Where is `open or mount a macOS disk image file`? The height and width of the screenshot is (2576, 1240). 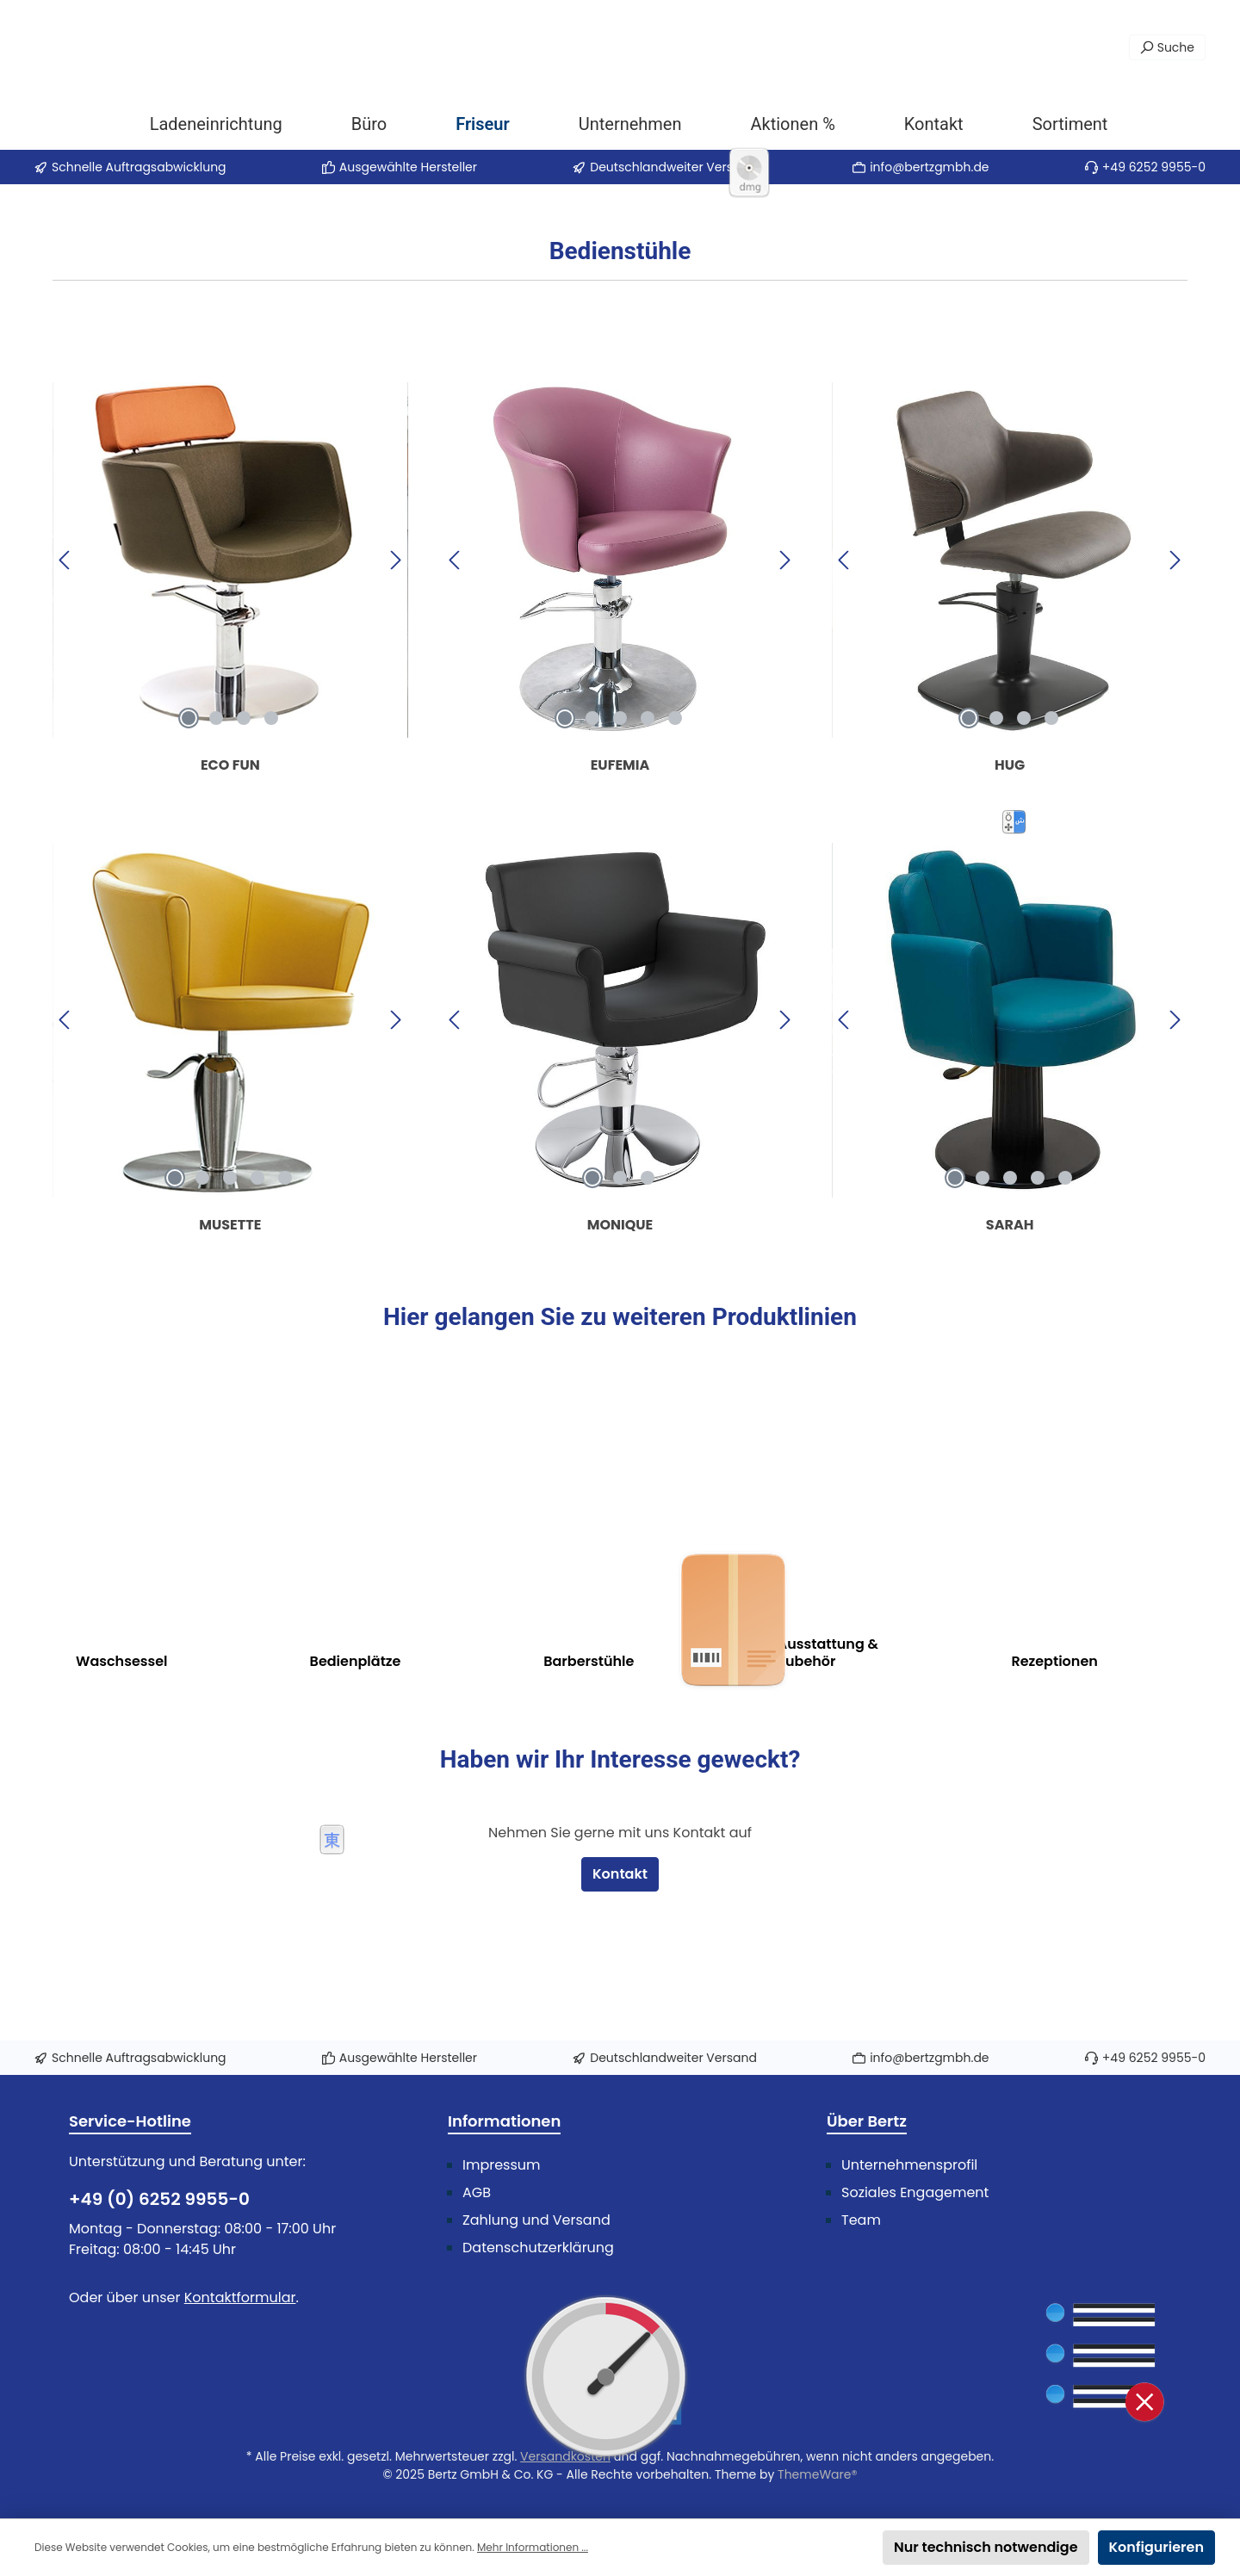
open or mount a macOS disk image file is located at coordinates (749, 172).